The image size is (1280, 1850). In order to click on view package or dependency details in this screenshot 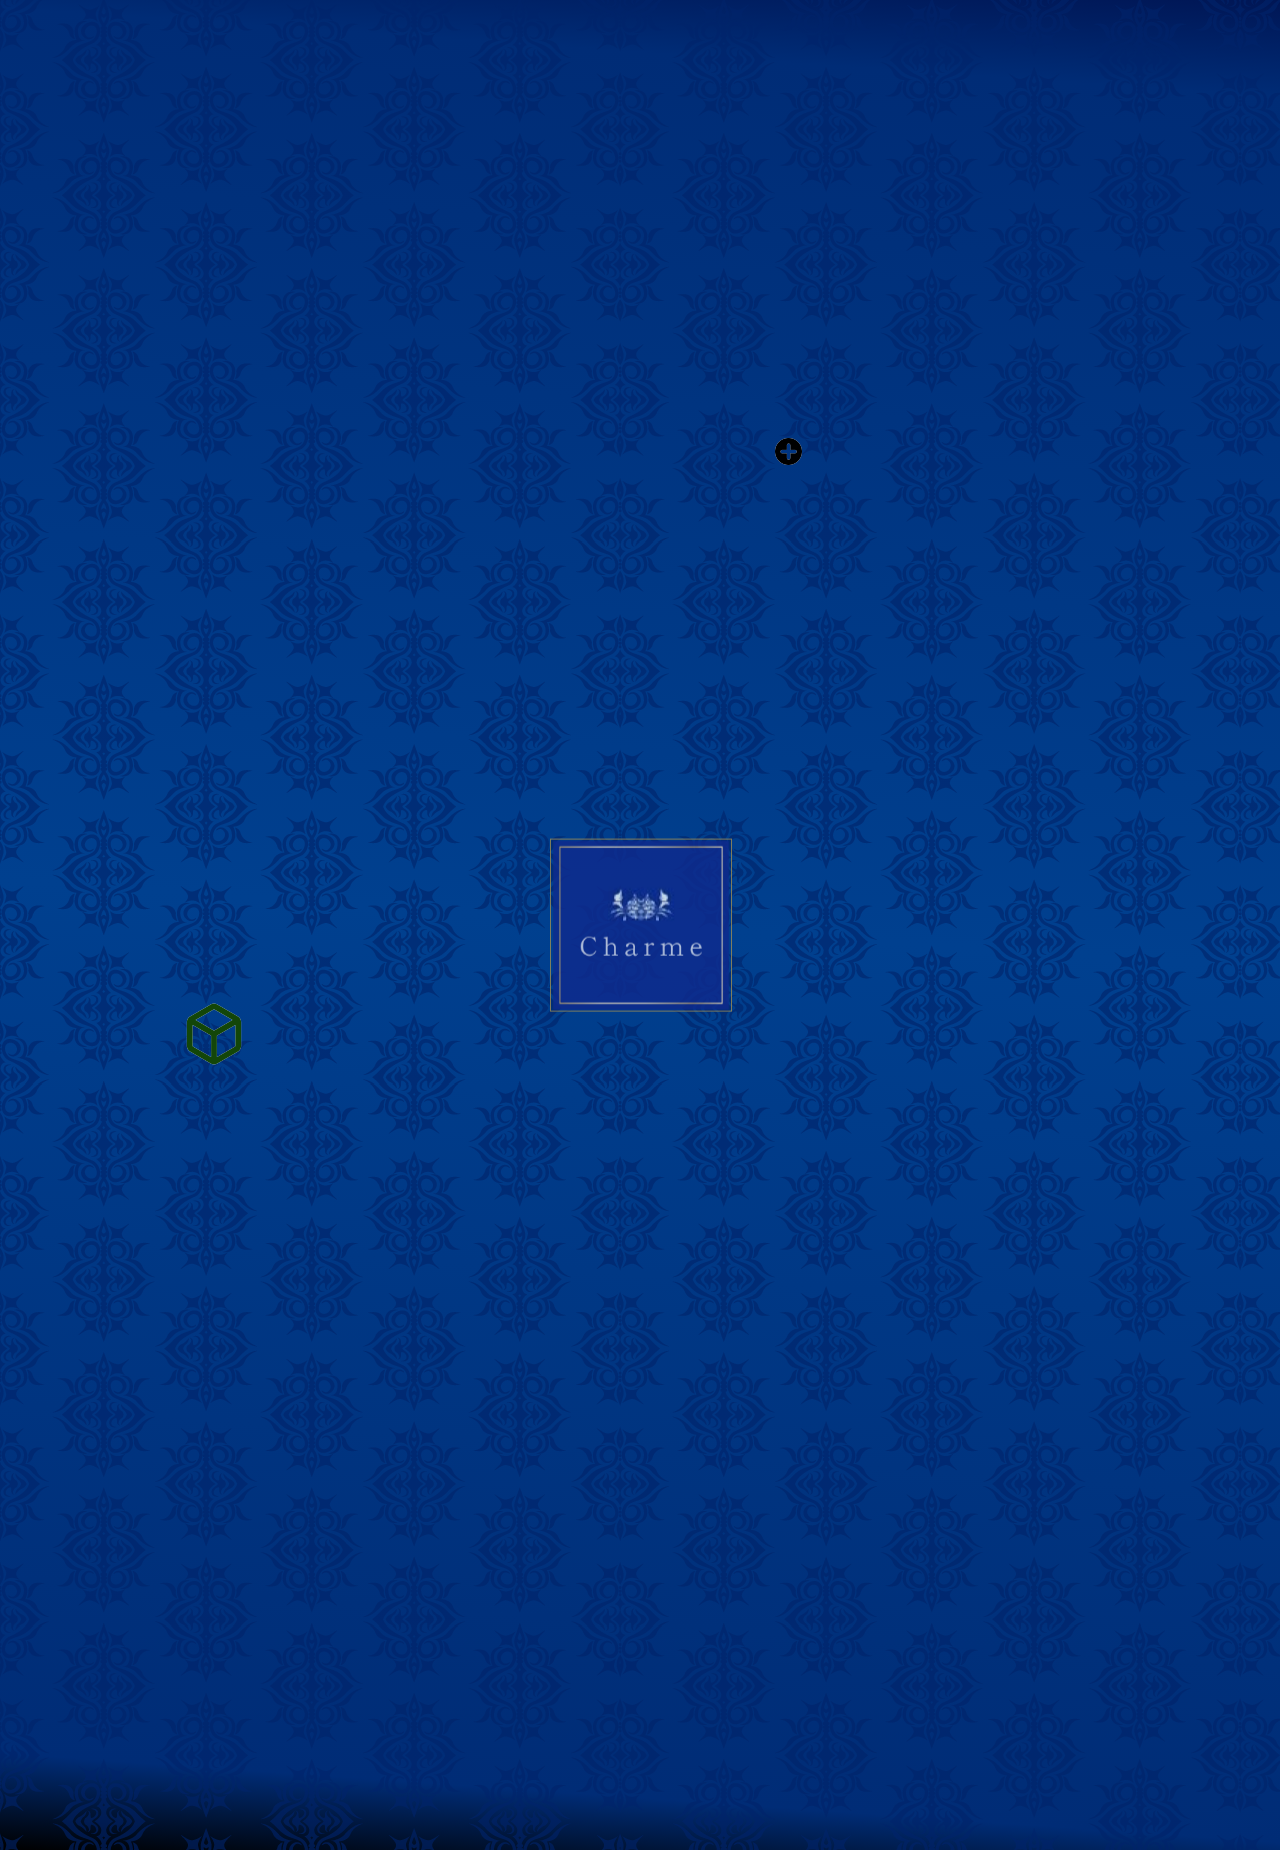, I will do `click(214, 1034)`.